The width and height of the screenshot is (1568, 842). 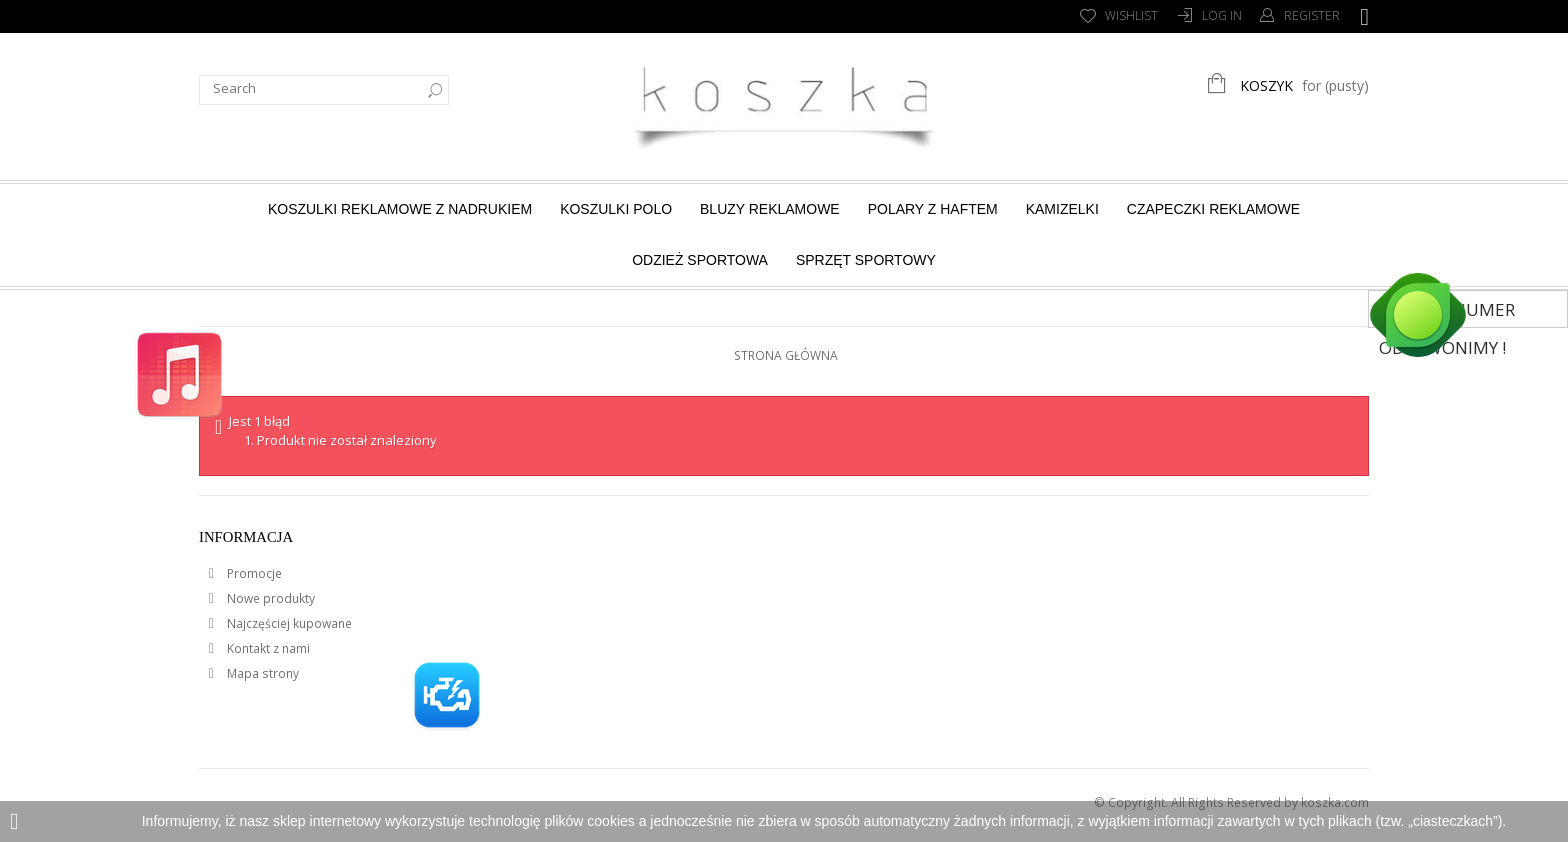 I want to click on open the gnome music app, so click(x=179, y=374).